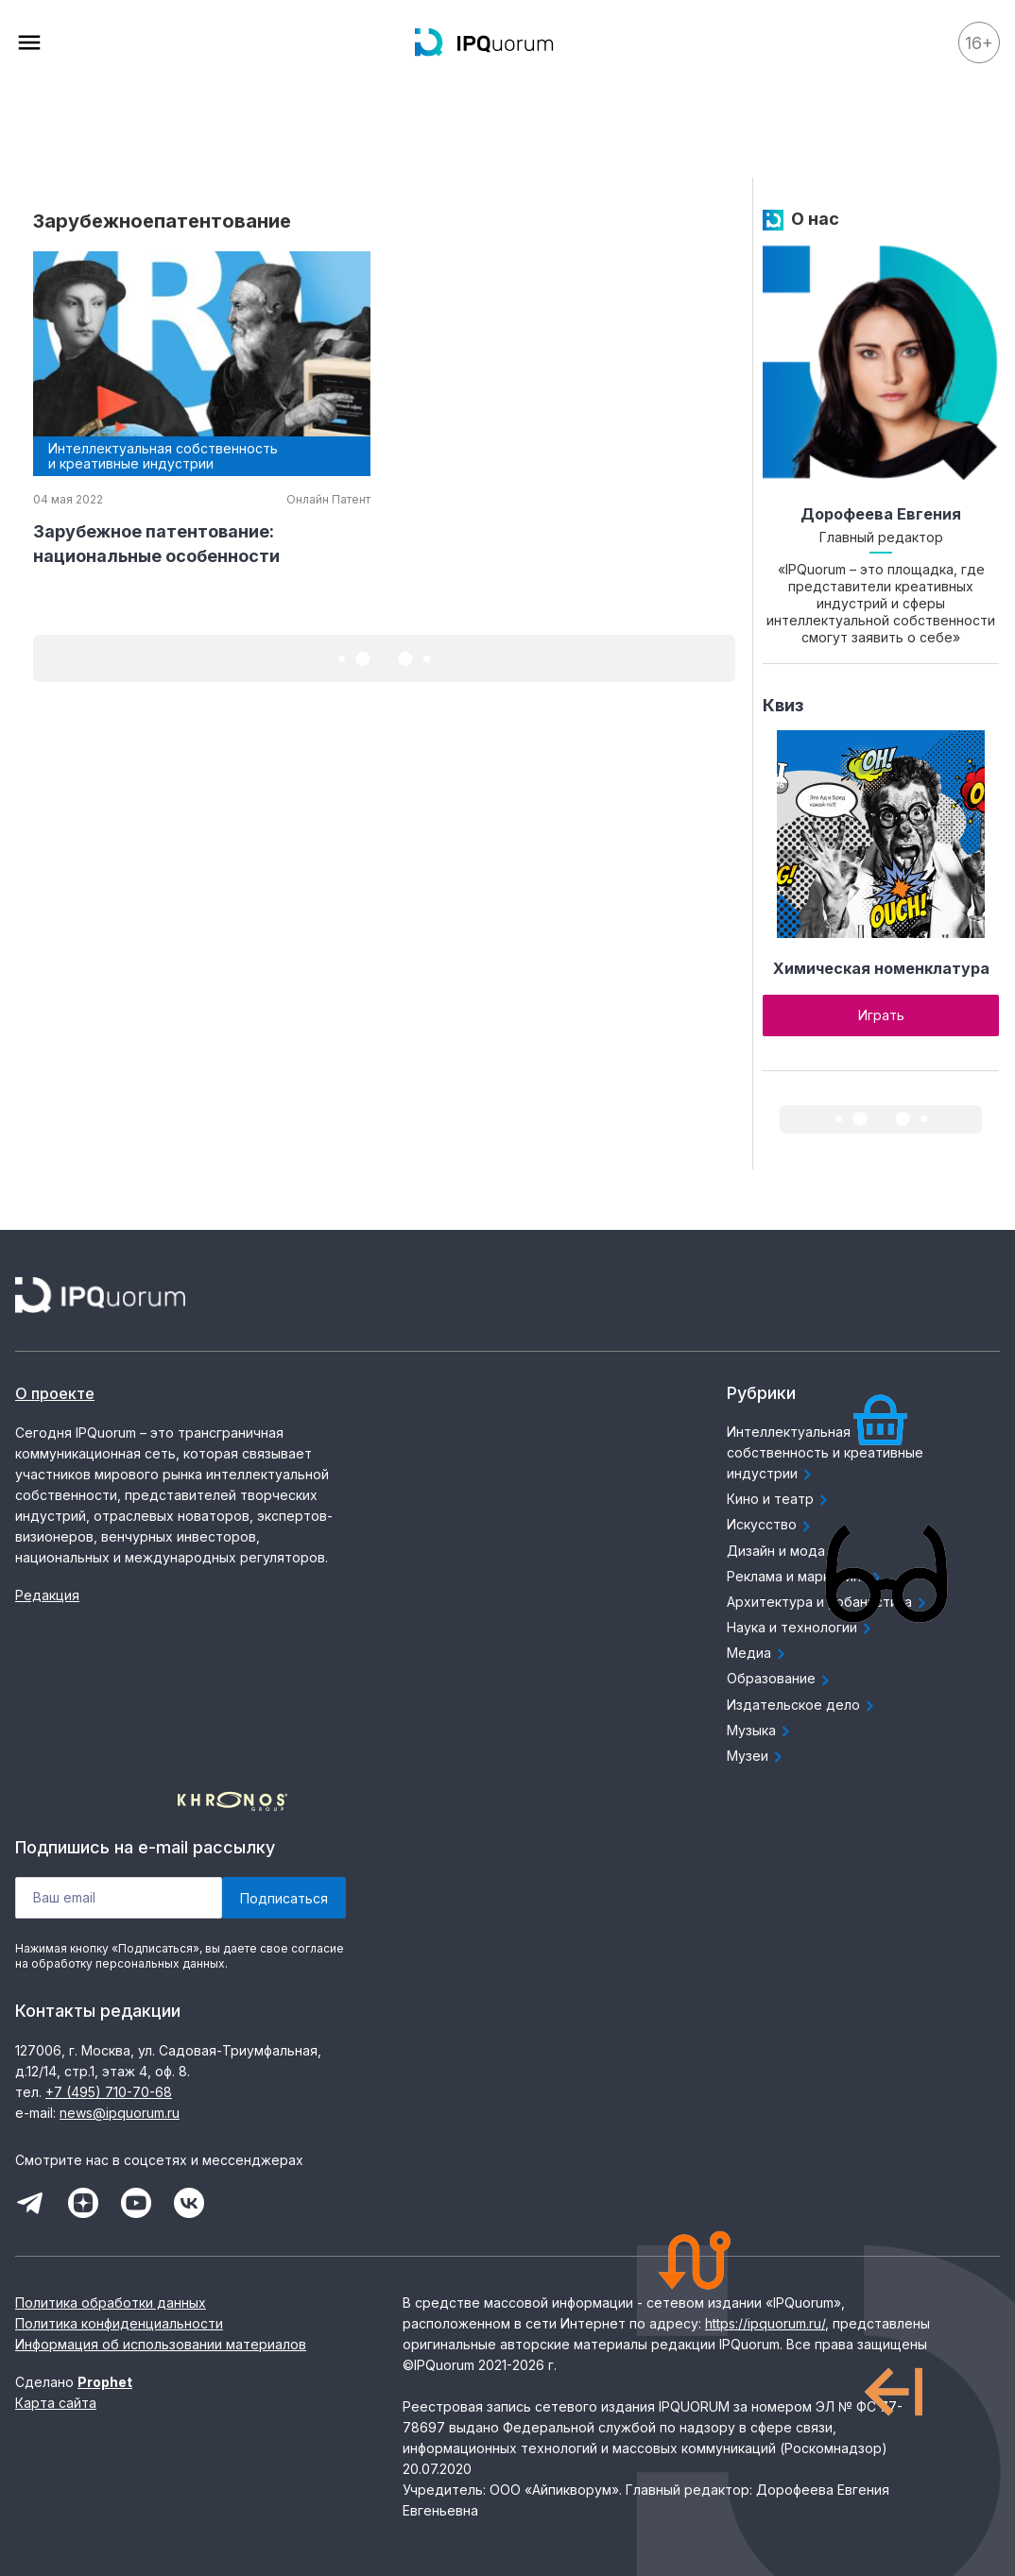  Describe the element at coordinates (232, 1801) in the screenshot. I see `khronos group company logo` at that location.